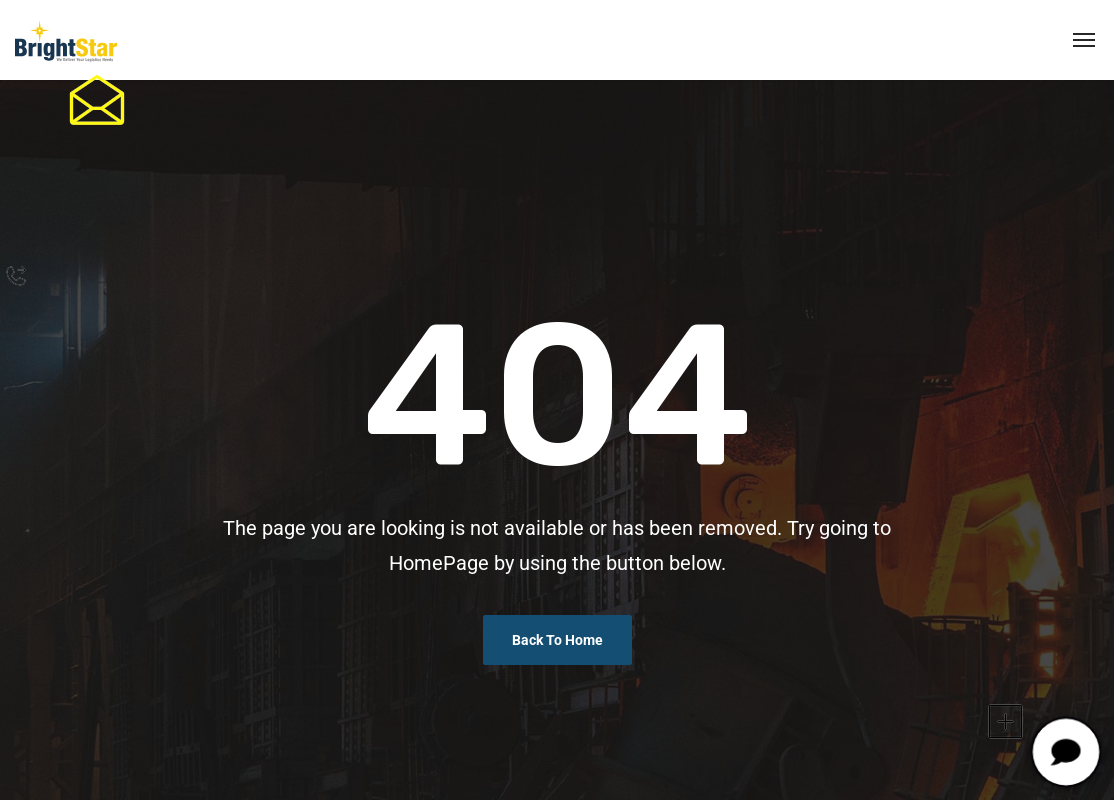 The height and width of the screenshot is (800, 1114). What do you see at coordinates (16, 275) in the screenshot?
I see `transfer an active call` at bounding box center [16, 275].